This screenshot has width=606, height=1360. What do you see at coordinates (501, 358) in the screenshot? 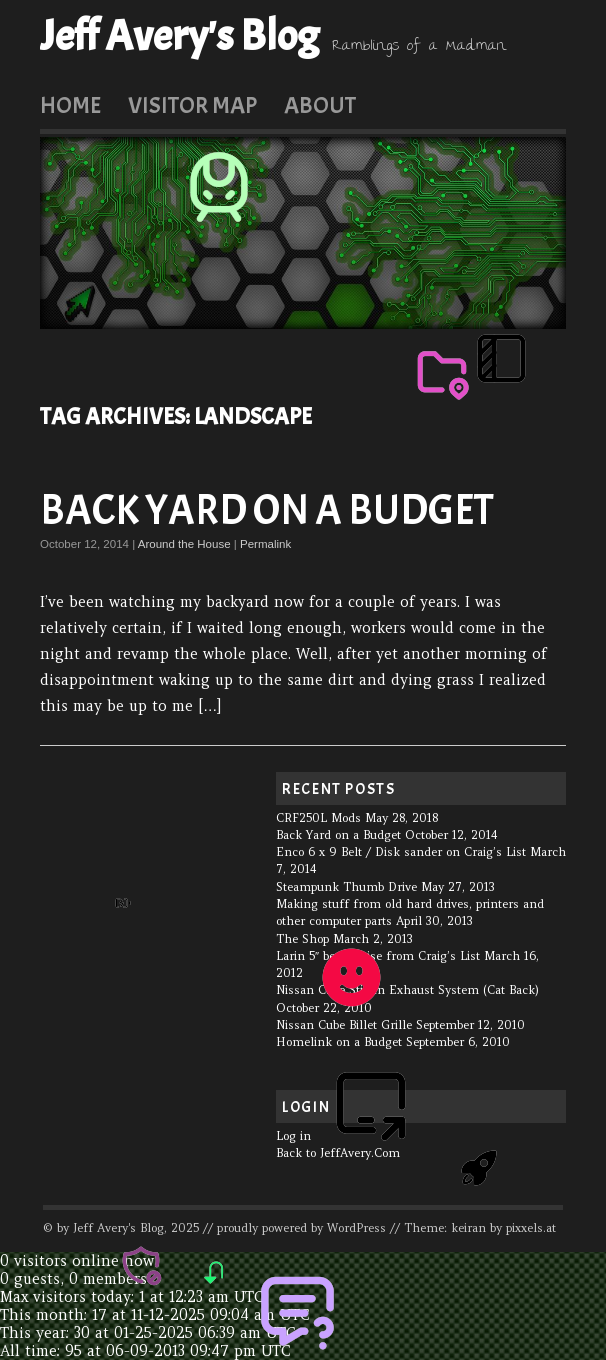
I see `freeze the left column in a spreadsheet` at bounding box center [501, 358].